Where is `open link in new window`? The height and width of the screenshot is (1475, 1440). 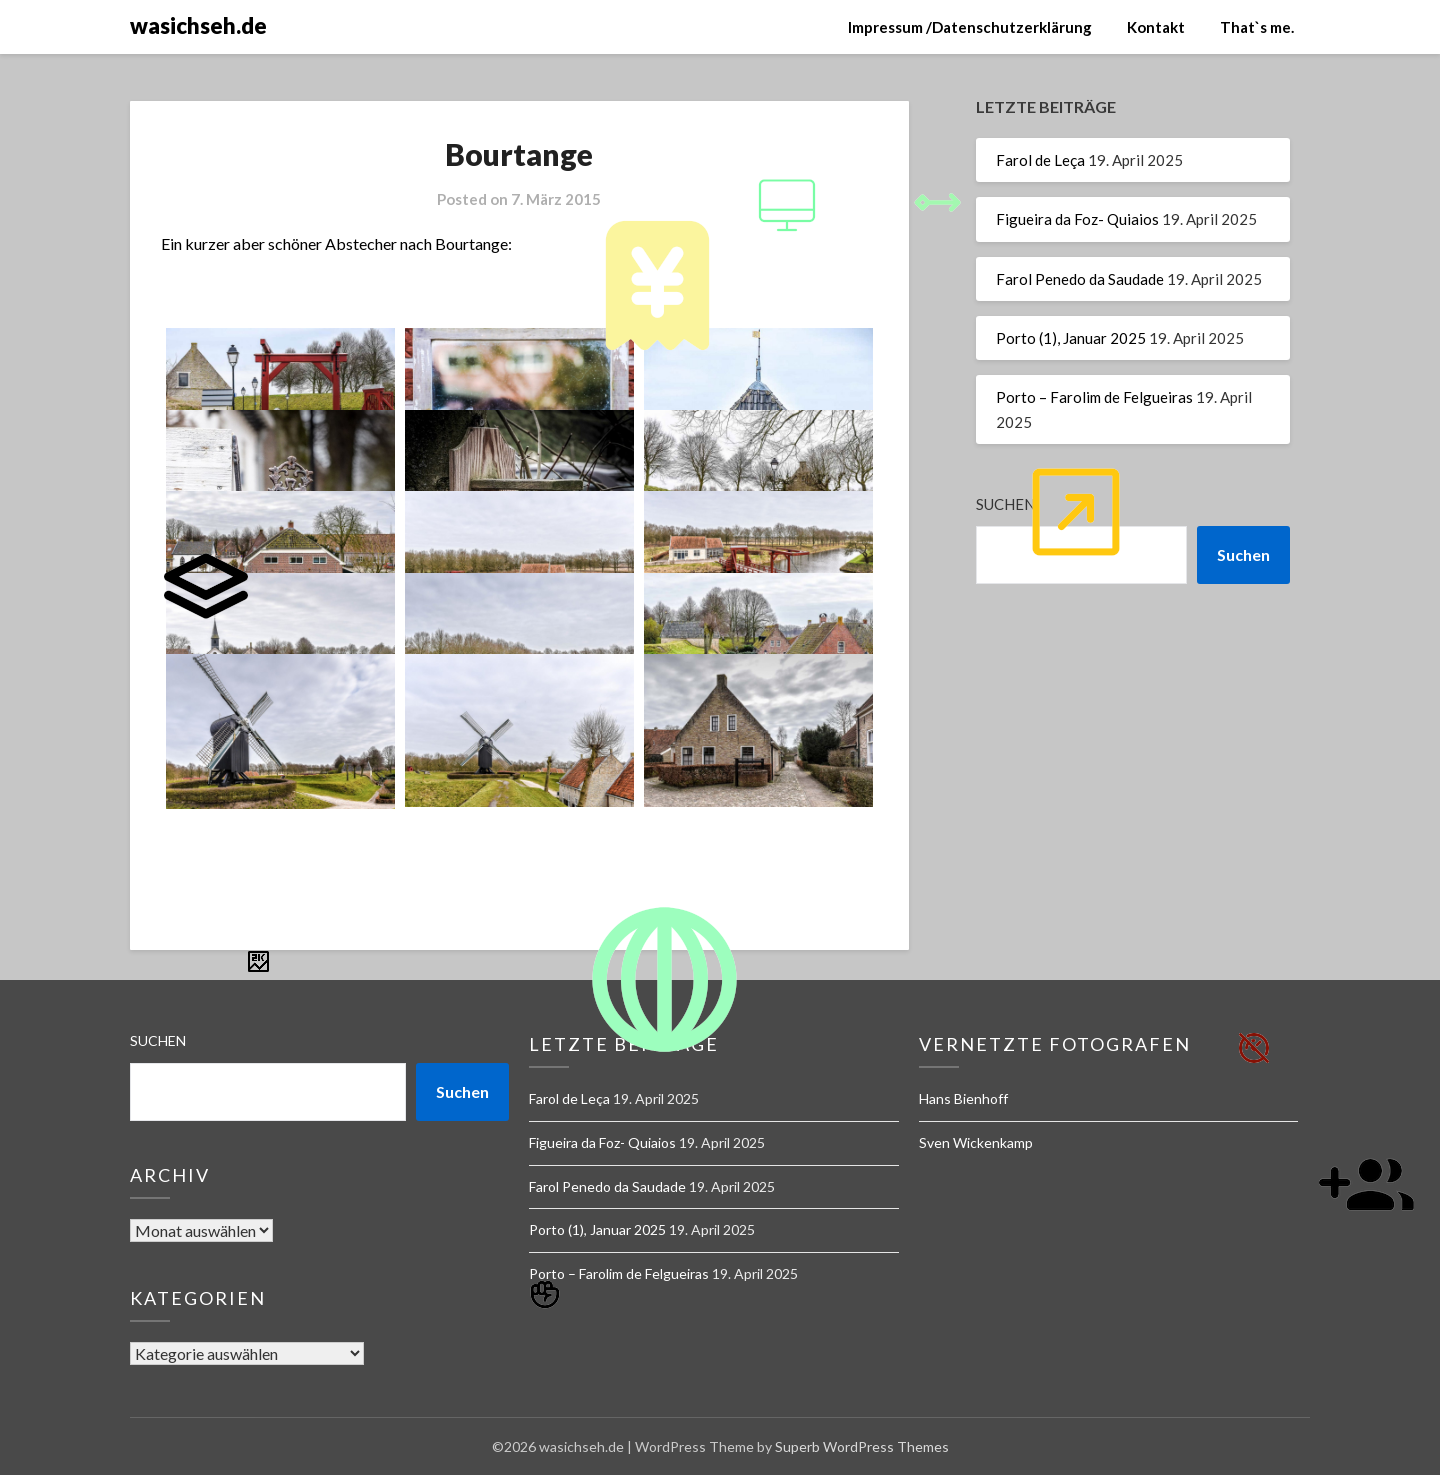 open link in new window is located at coordinates (1076, 512).